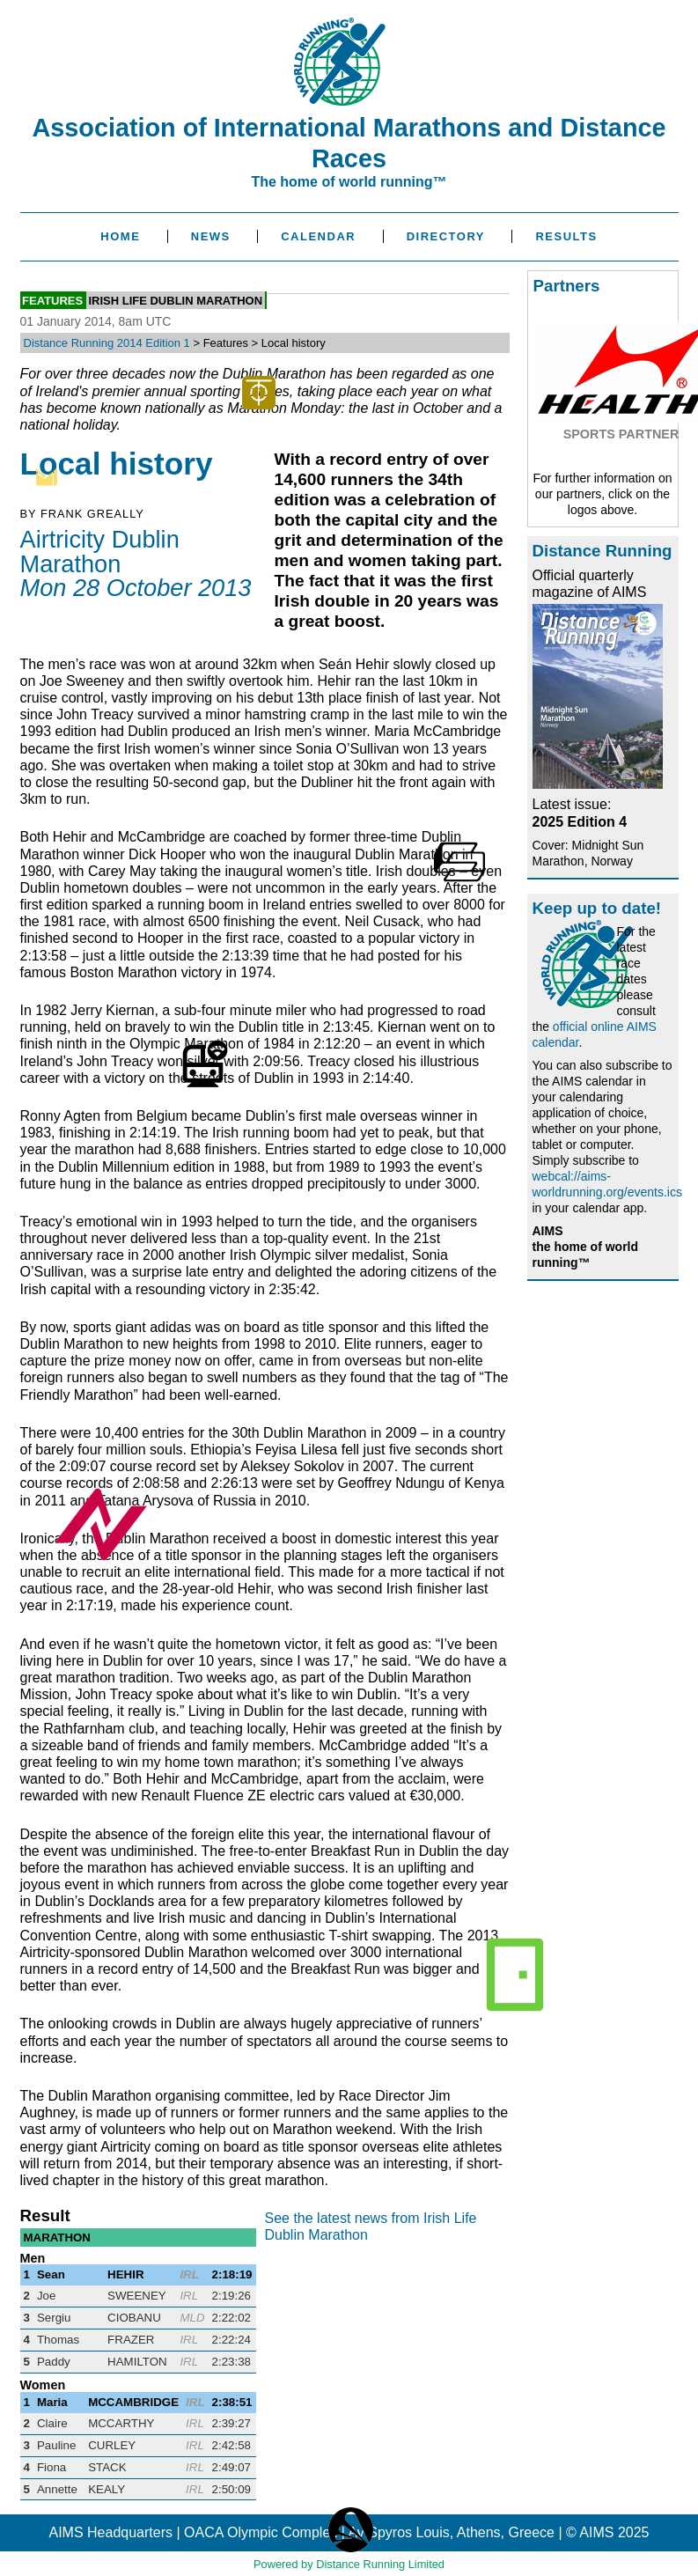 The height and width of the screenshot is (2576, 698). What do you see at coordinates (459, 862) in the screenshot?
I see `SST framework logo` at bounding box center [459, 862].